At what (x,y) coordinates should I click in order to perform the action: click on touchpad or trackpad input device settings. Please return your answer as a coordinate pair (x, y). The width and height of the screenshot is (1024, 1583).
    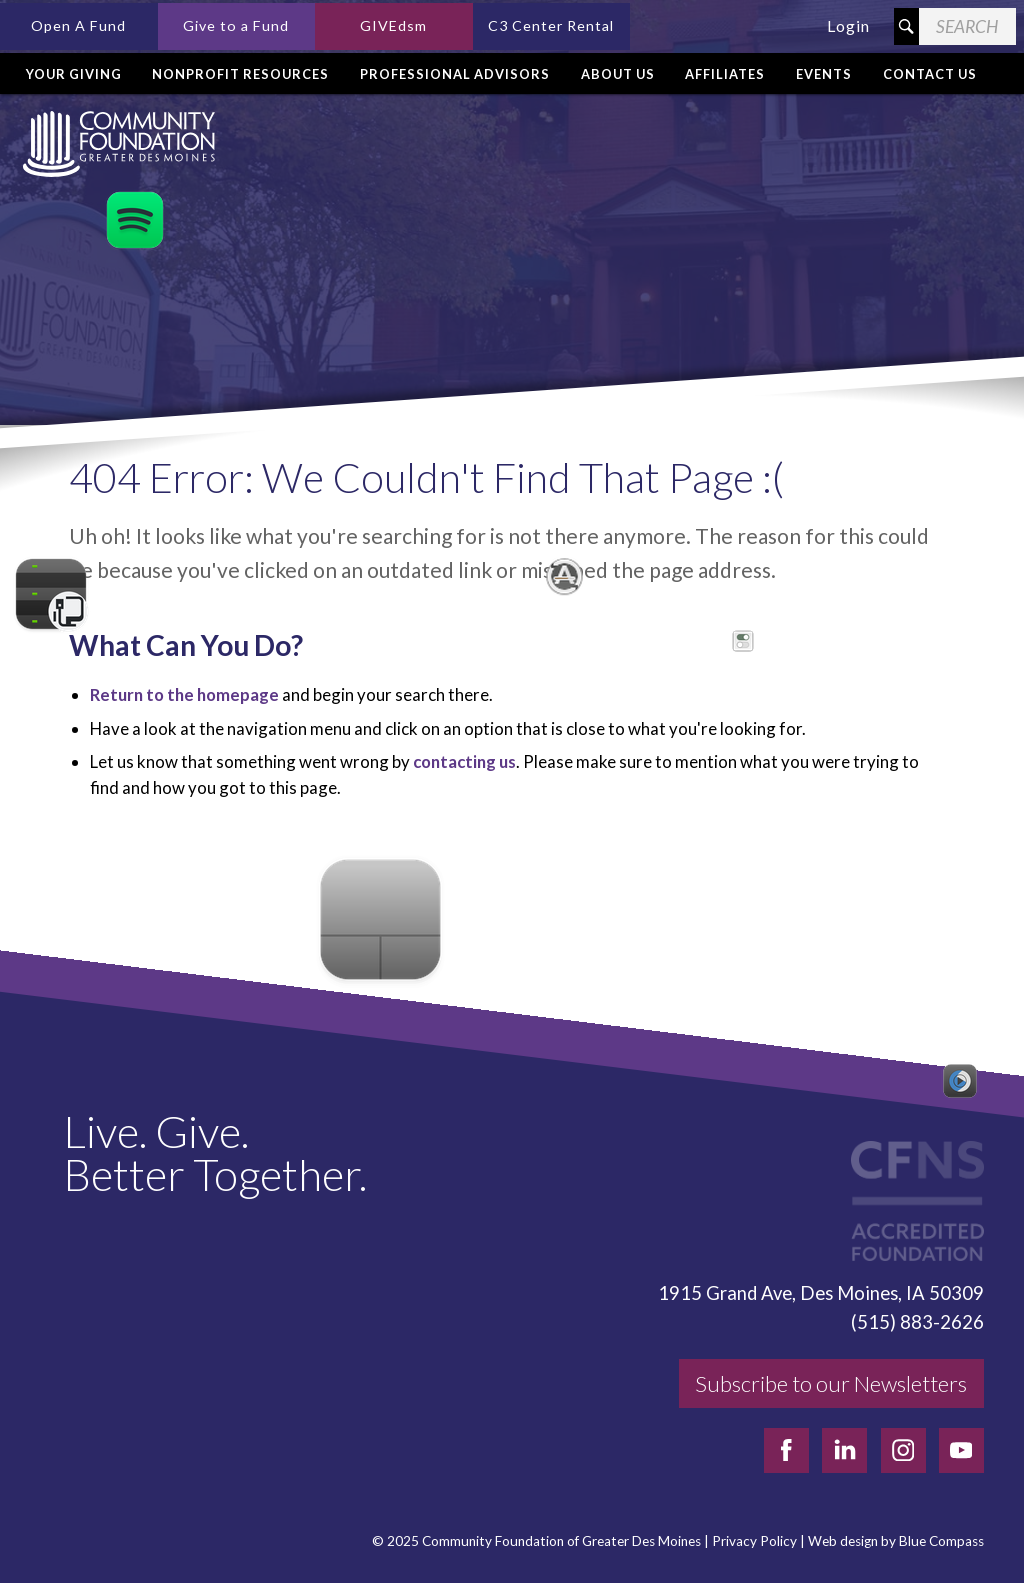
    Looking at the image, I should click on (380, 919).